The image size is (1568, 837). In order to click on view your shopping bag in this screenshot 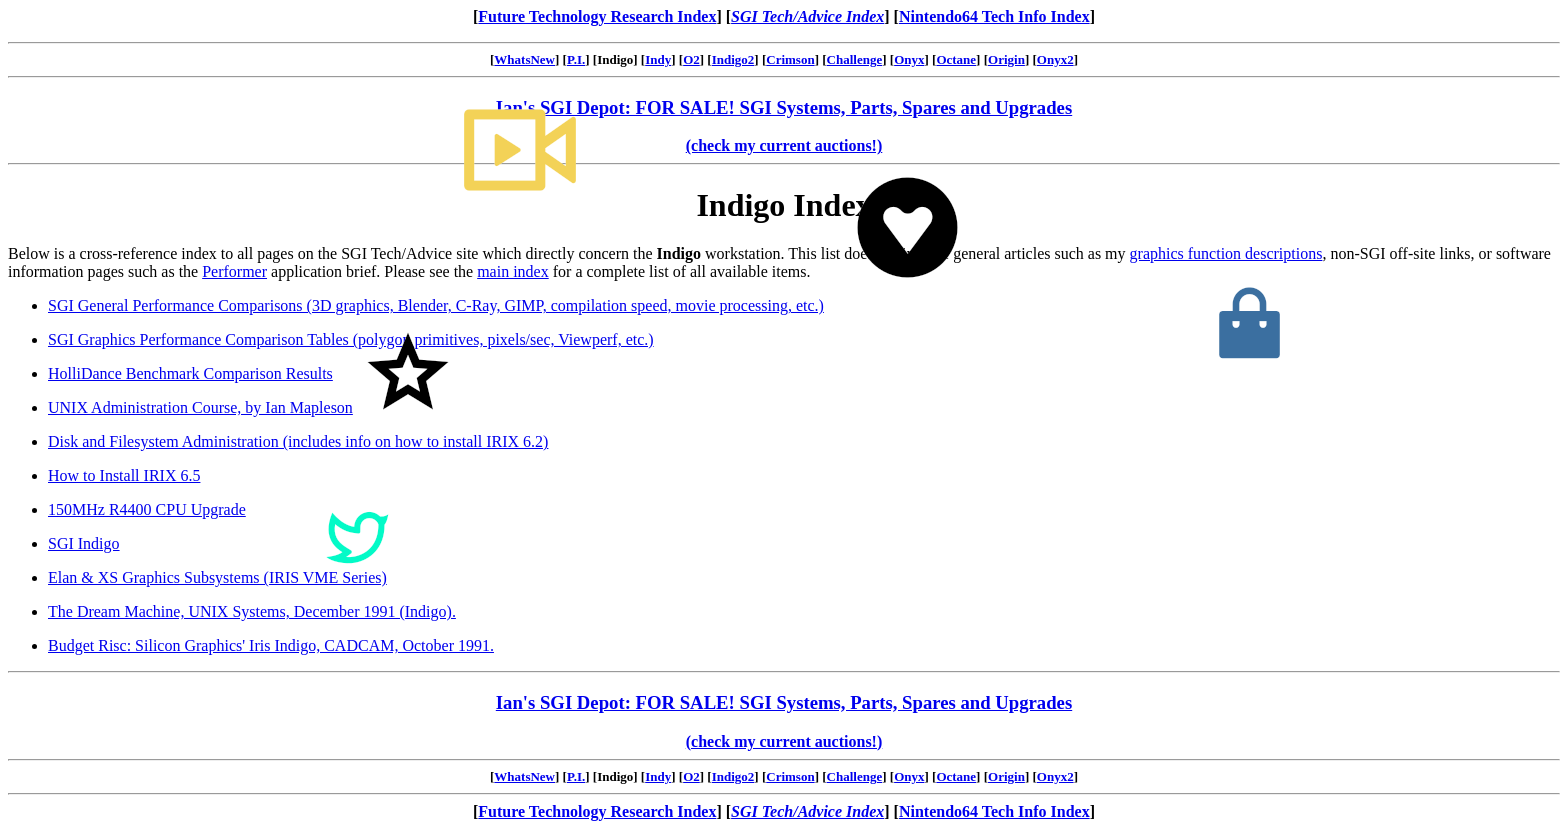, I will do `click(1249, 324)`.